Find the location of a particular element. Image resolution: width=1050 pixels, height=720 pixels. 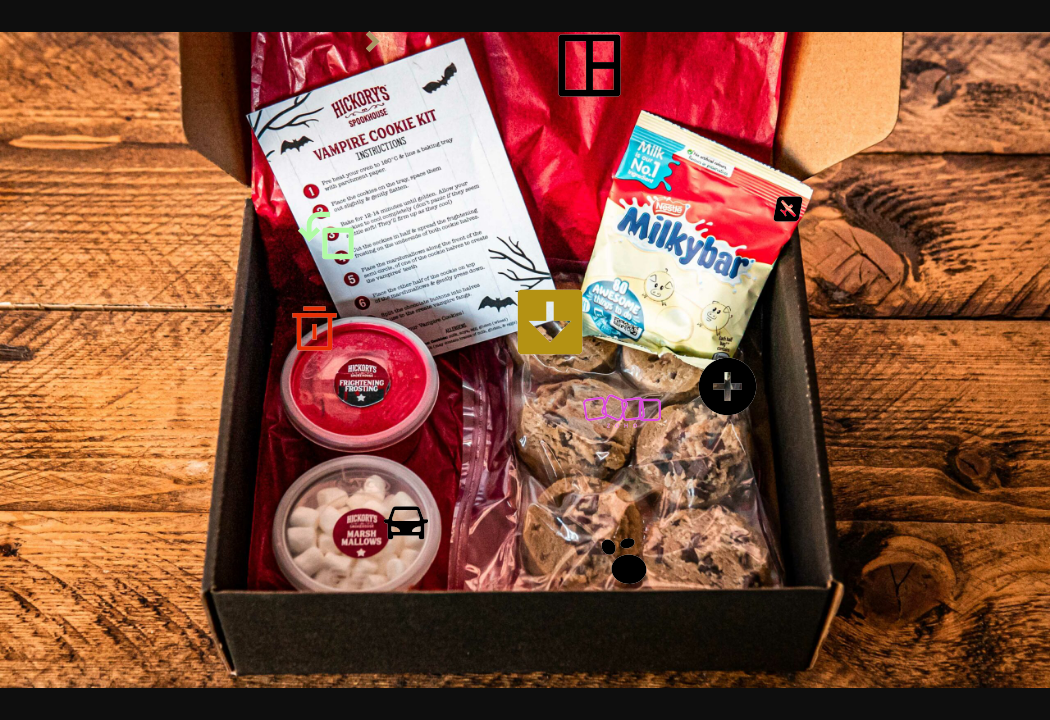

switch to grid layout view is located at coordinates (589, 65).